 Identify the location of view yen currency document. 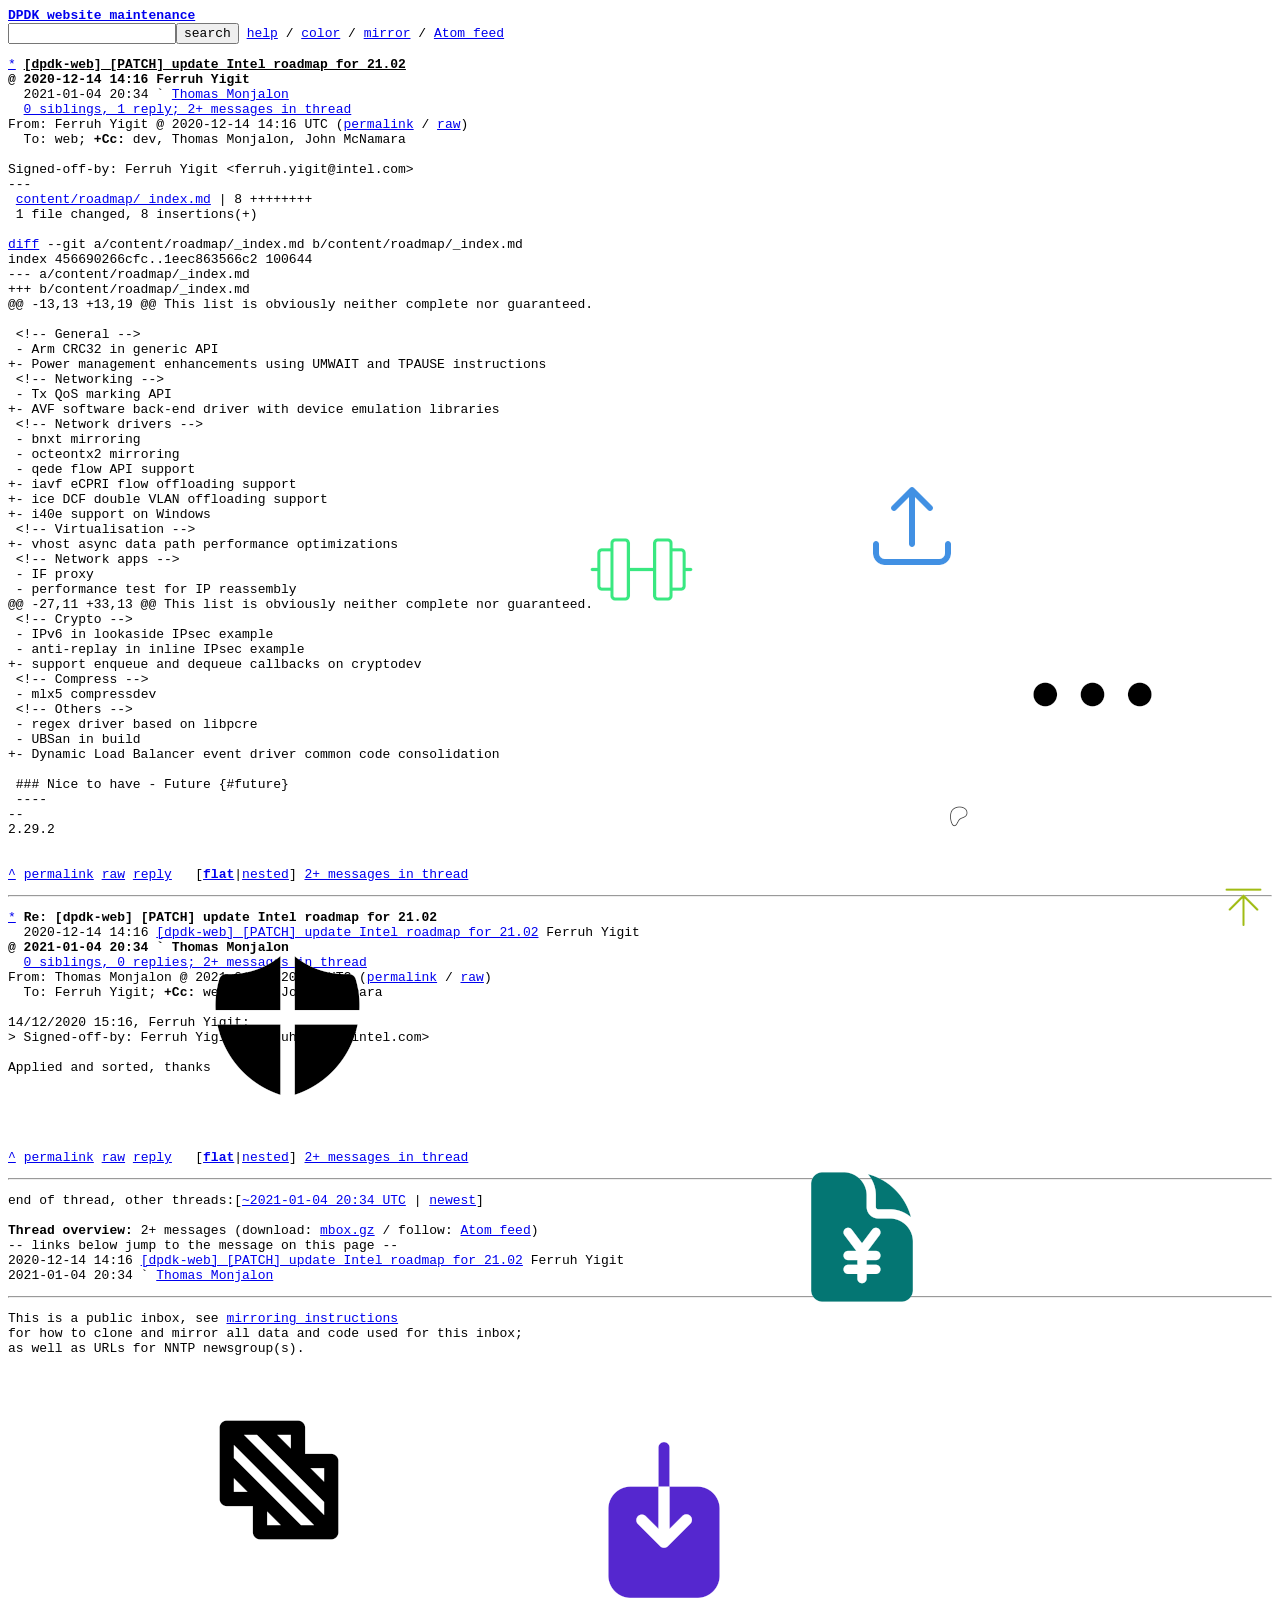
(862, 1237).